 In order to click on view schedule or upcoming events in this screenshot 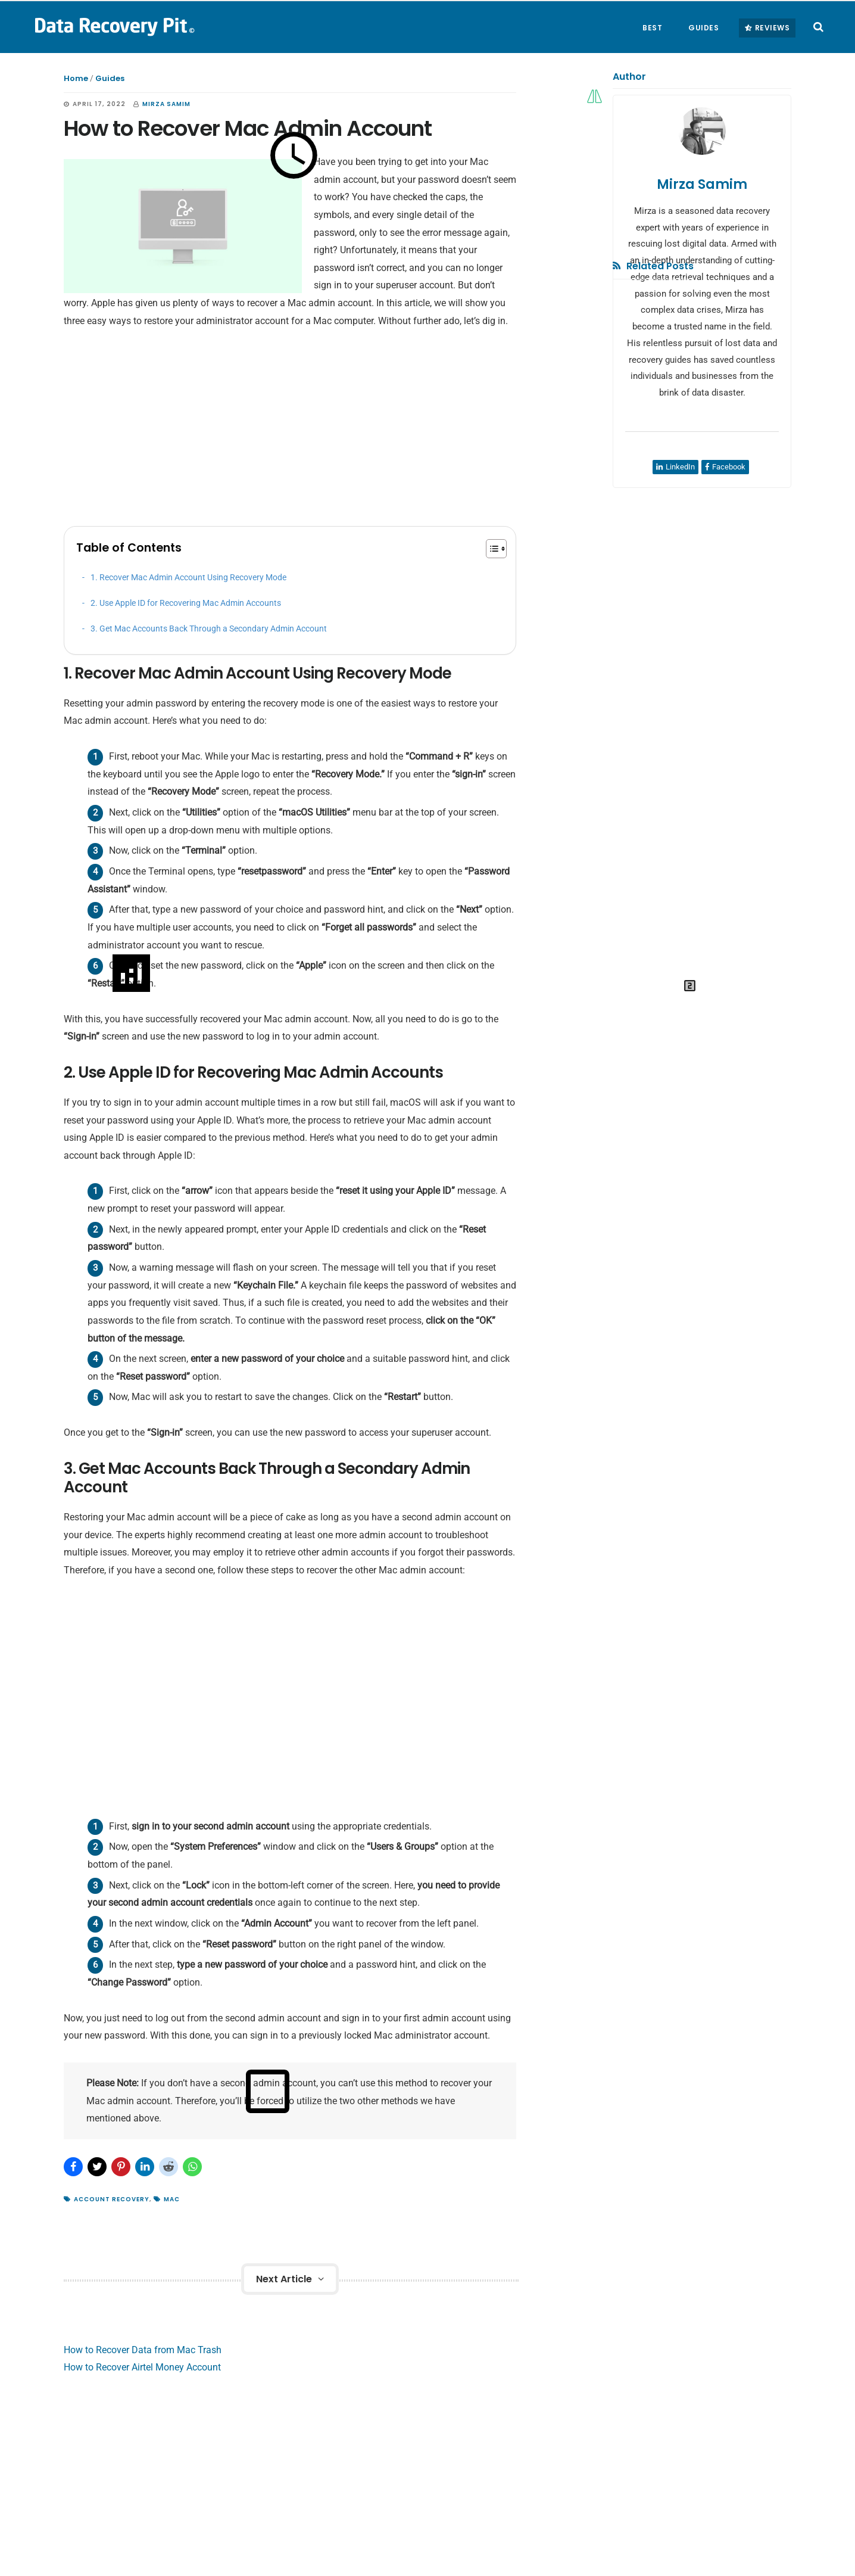, I will do `click(294, 155)`.